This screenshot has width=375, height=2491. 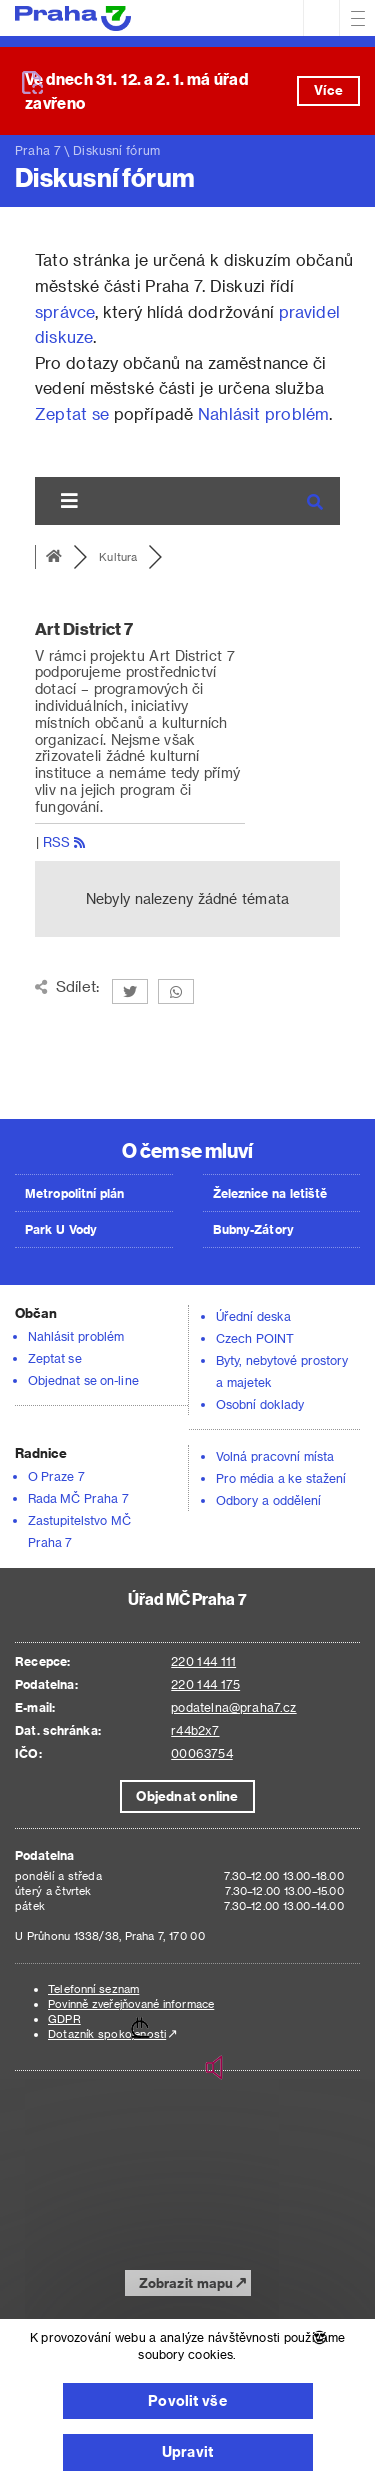 What do you see at coordinates (140, 2027) in the screenshot?
I see `indicates georgian lari currency` at bounding box center [140, 2027].